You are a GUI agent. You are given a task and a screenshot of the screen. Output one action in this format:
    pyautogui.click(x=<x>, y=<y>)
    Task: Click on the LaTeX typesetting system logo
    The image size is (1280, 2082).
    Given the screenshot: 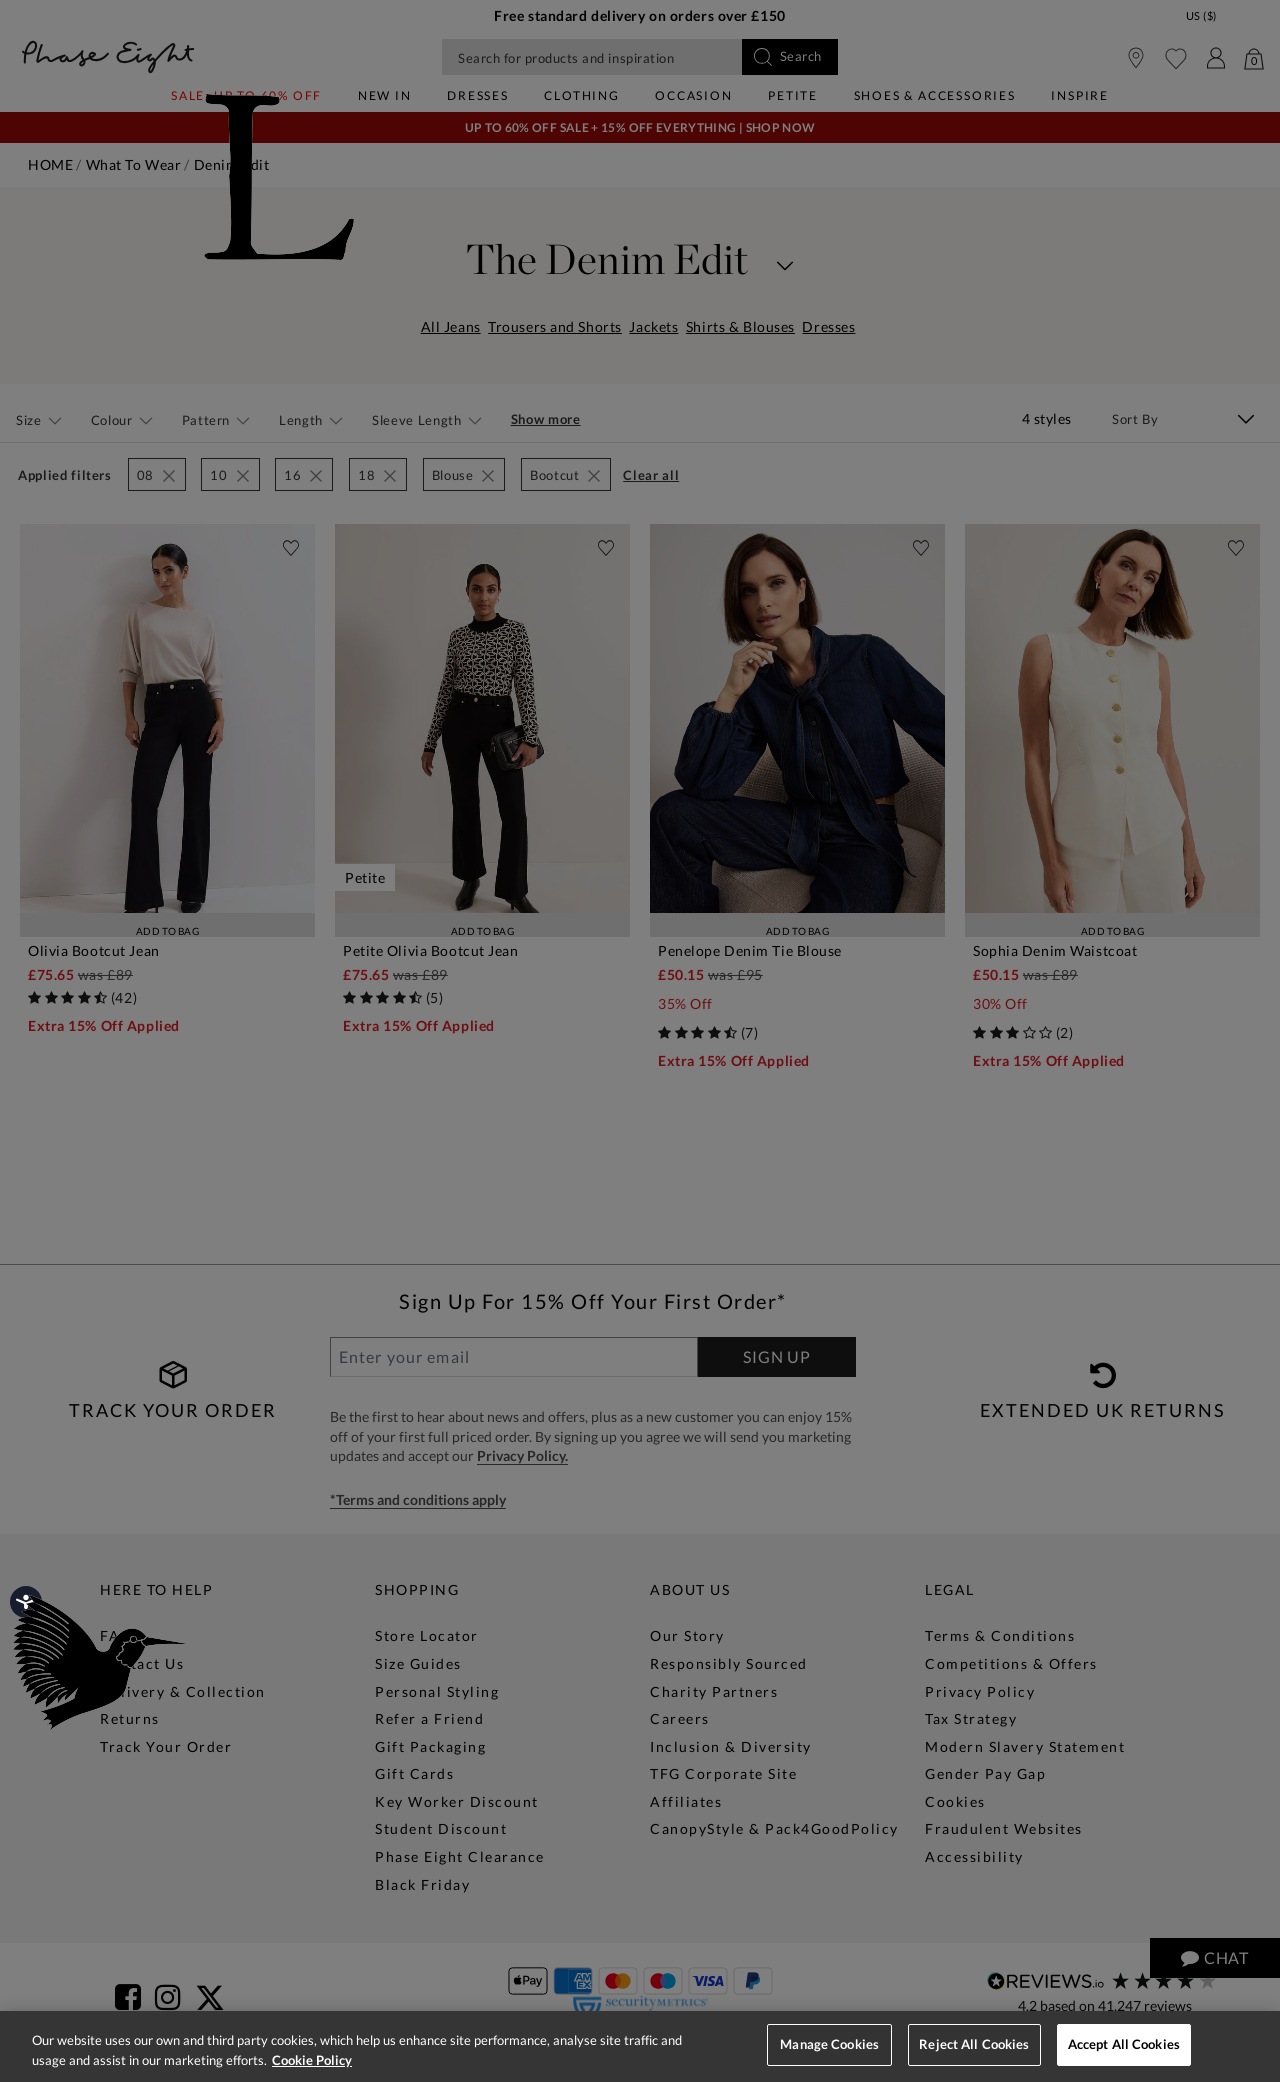 What is the action you would take?
    pyautogui.click(x=102, y=1663)
    